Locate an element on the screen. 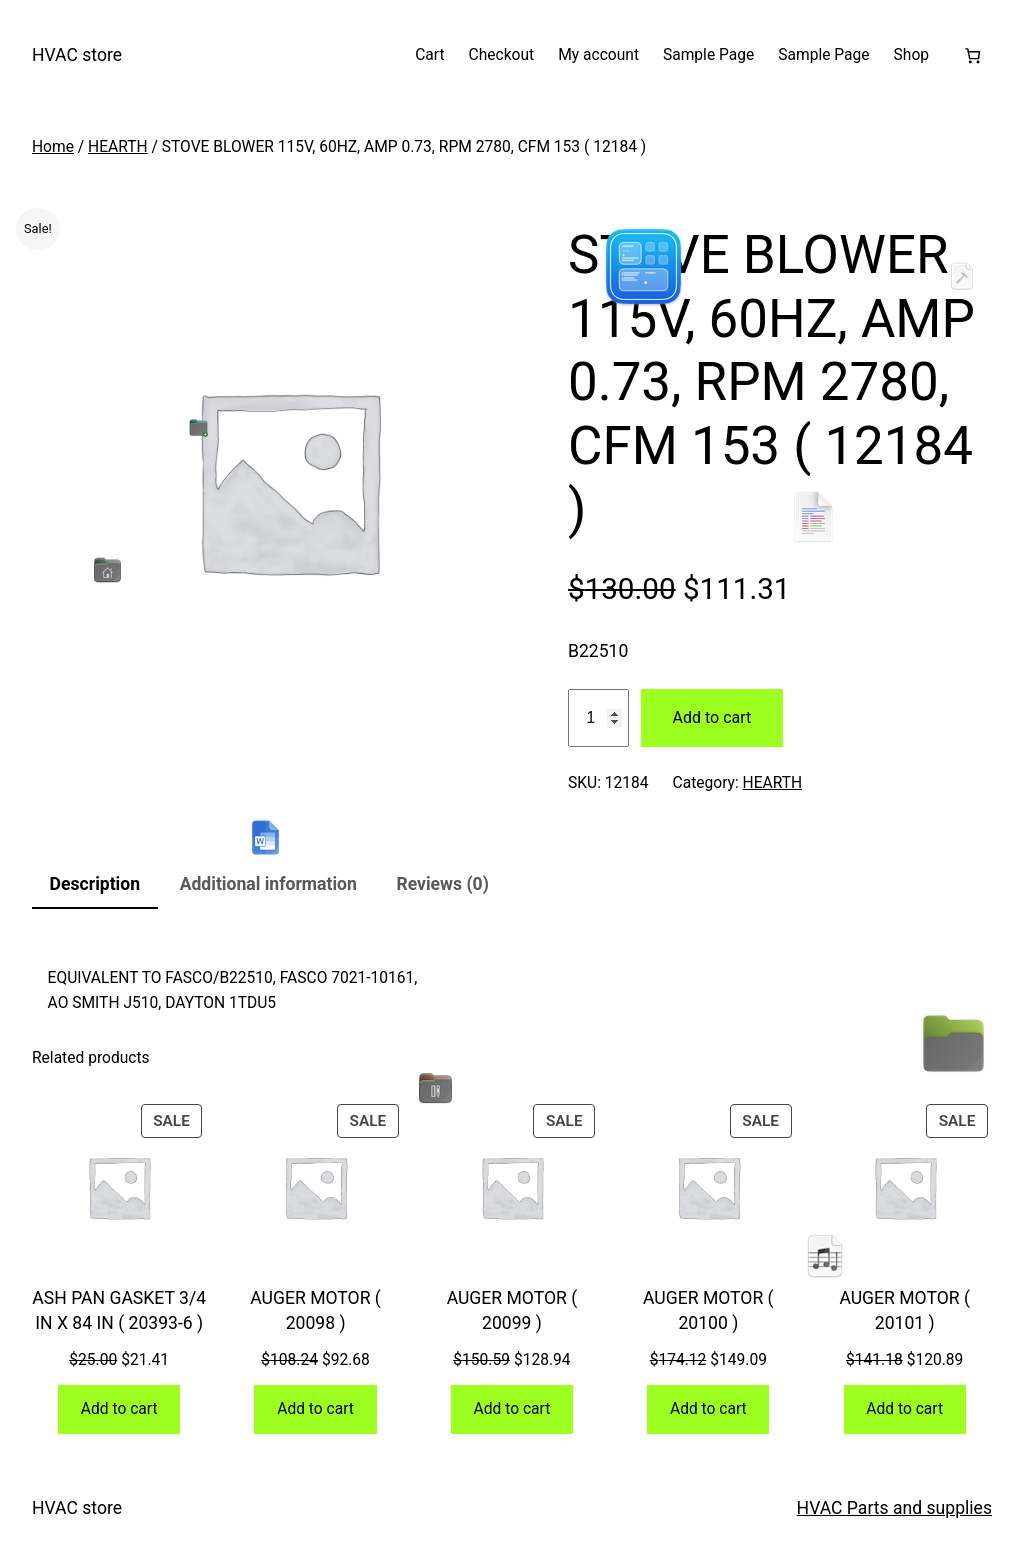  open a lilypond music notation file is located at coordinates (825, 1256).